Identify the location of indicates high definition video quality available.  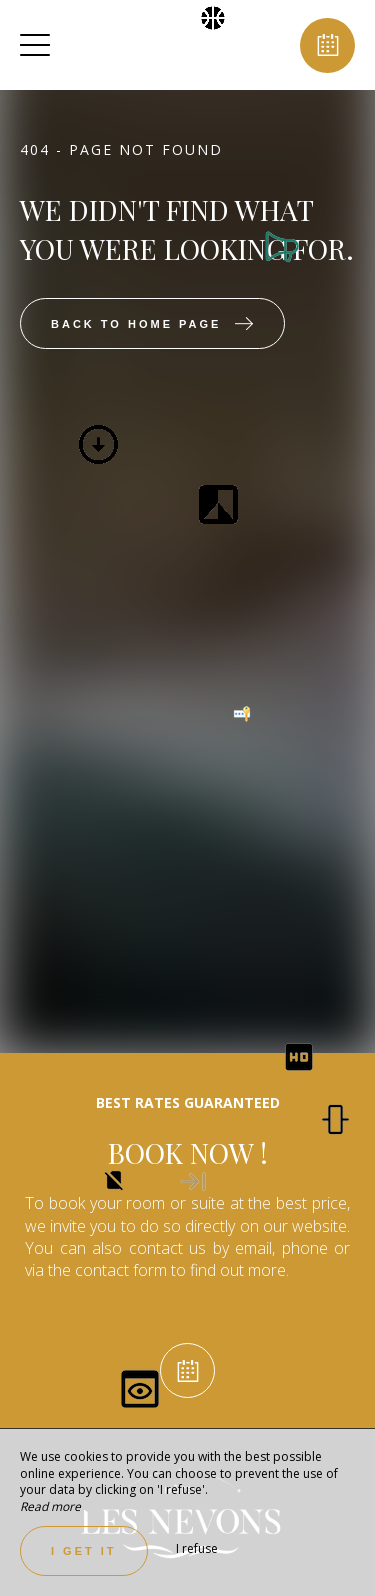
(299, 1057).